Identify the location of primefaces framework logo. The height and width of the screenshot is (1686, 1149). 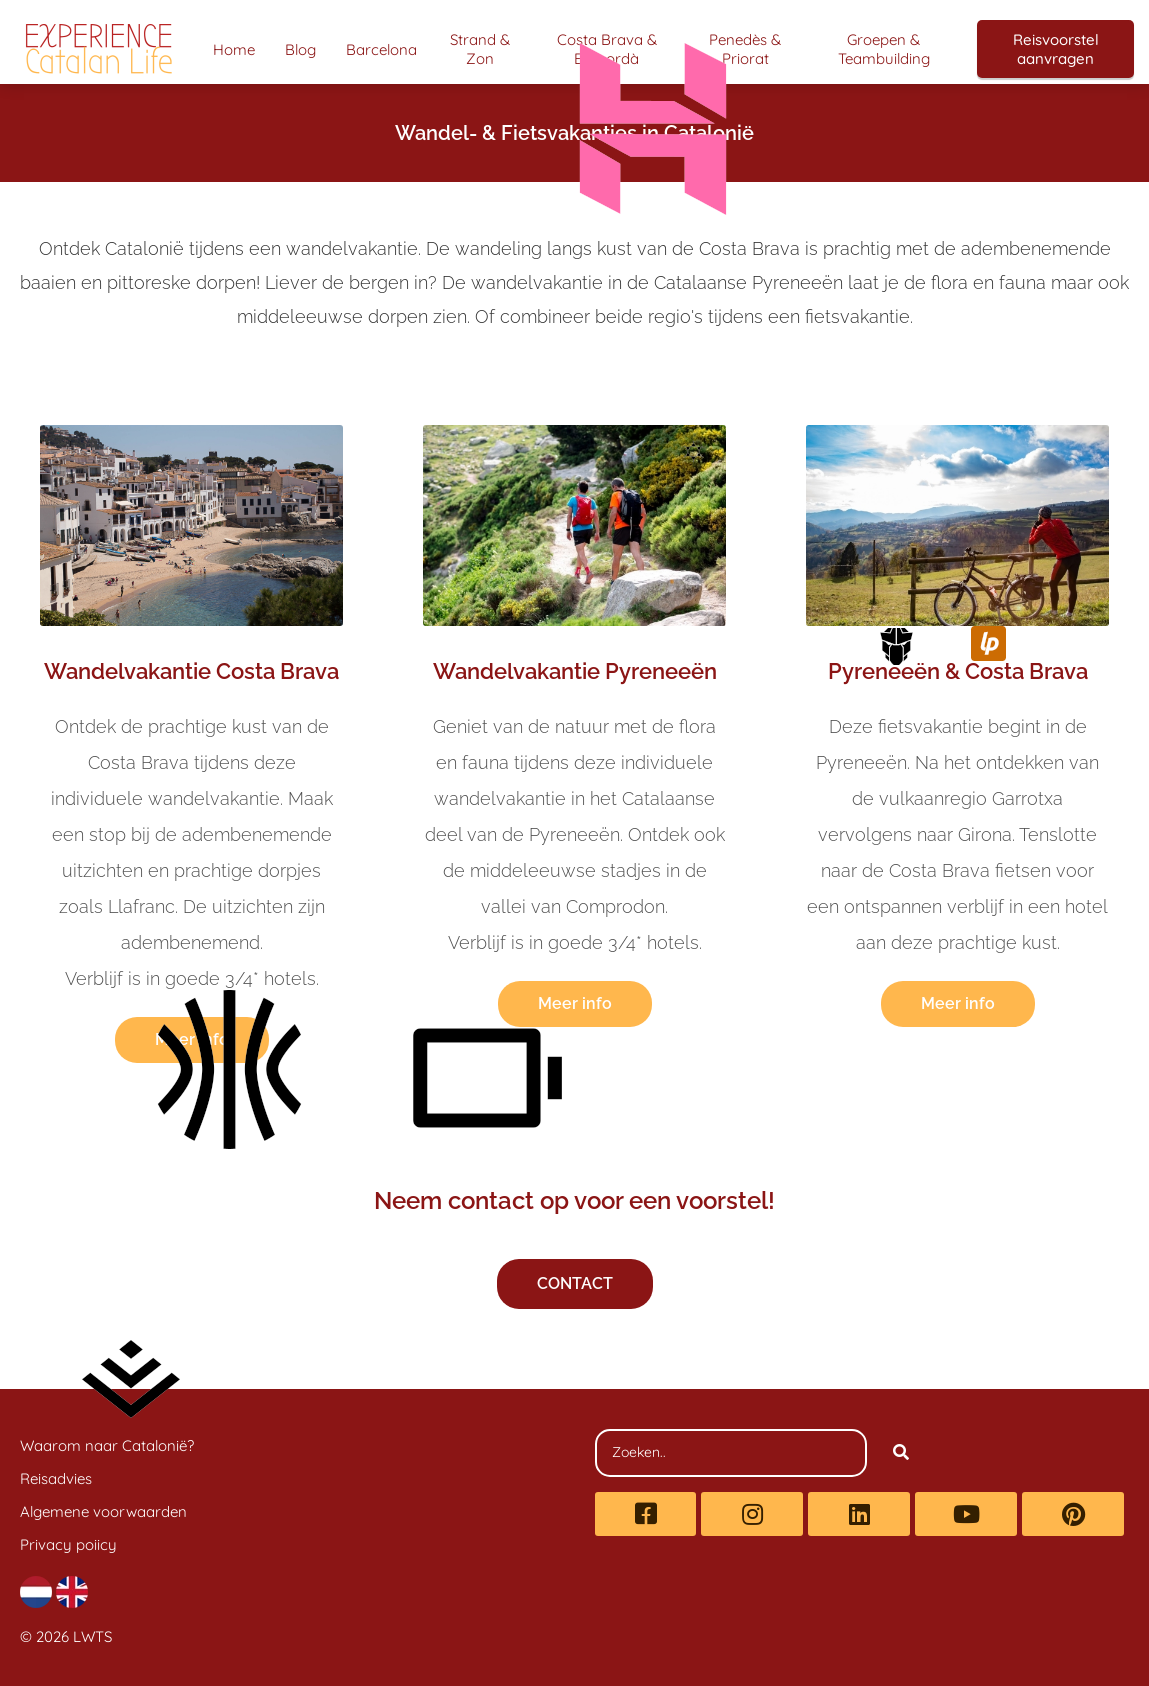
(896, 646).